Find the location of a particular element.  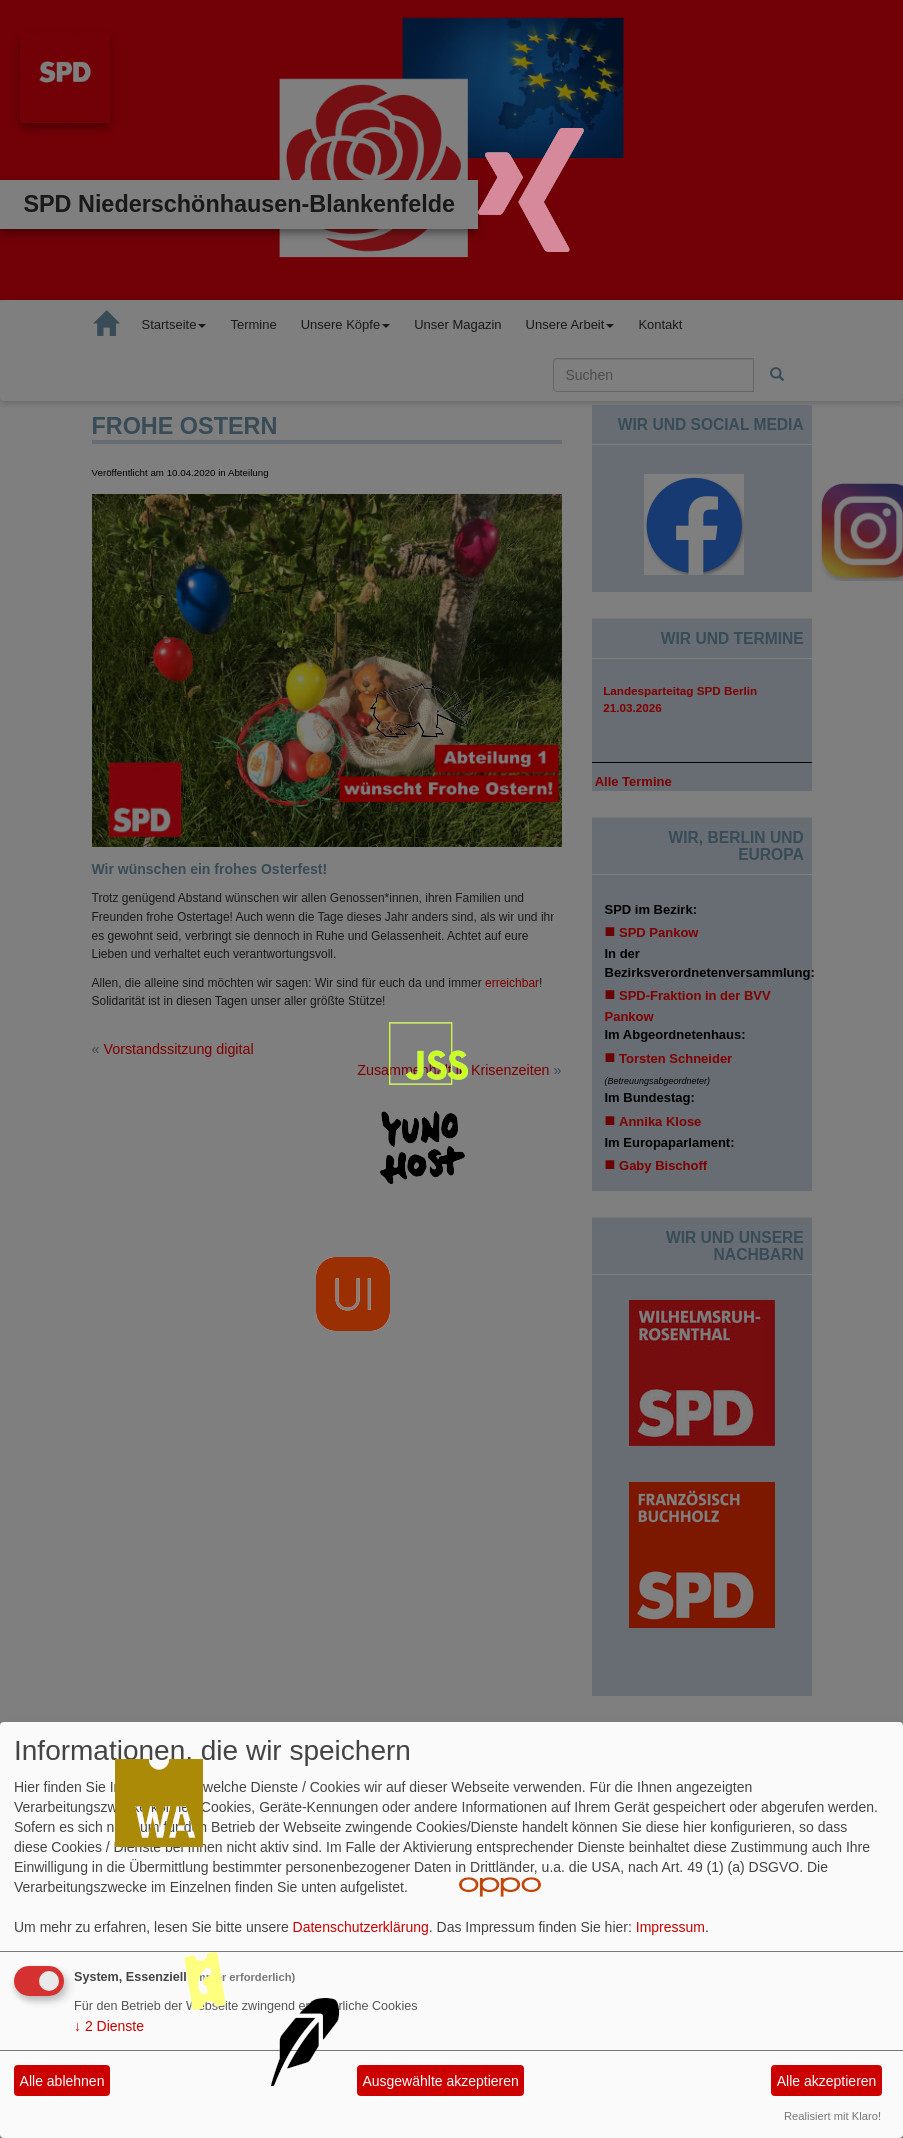

open the Allociné app for movie listings and reviews is located at coordinates (205, 1981).